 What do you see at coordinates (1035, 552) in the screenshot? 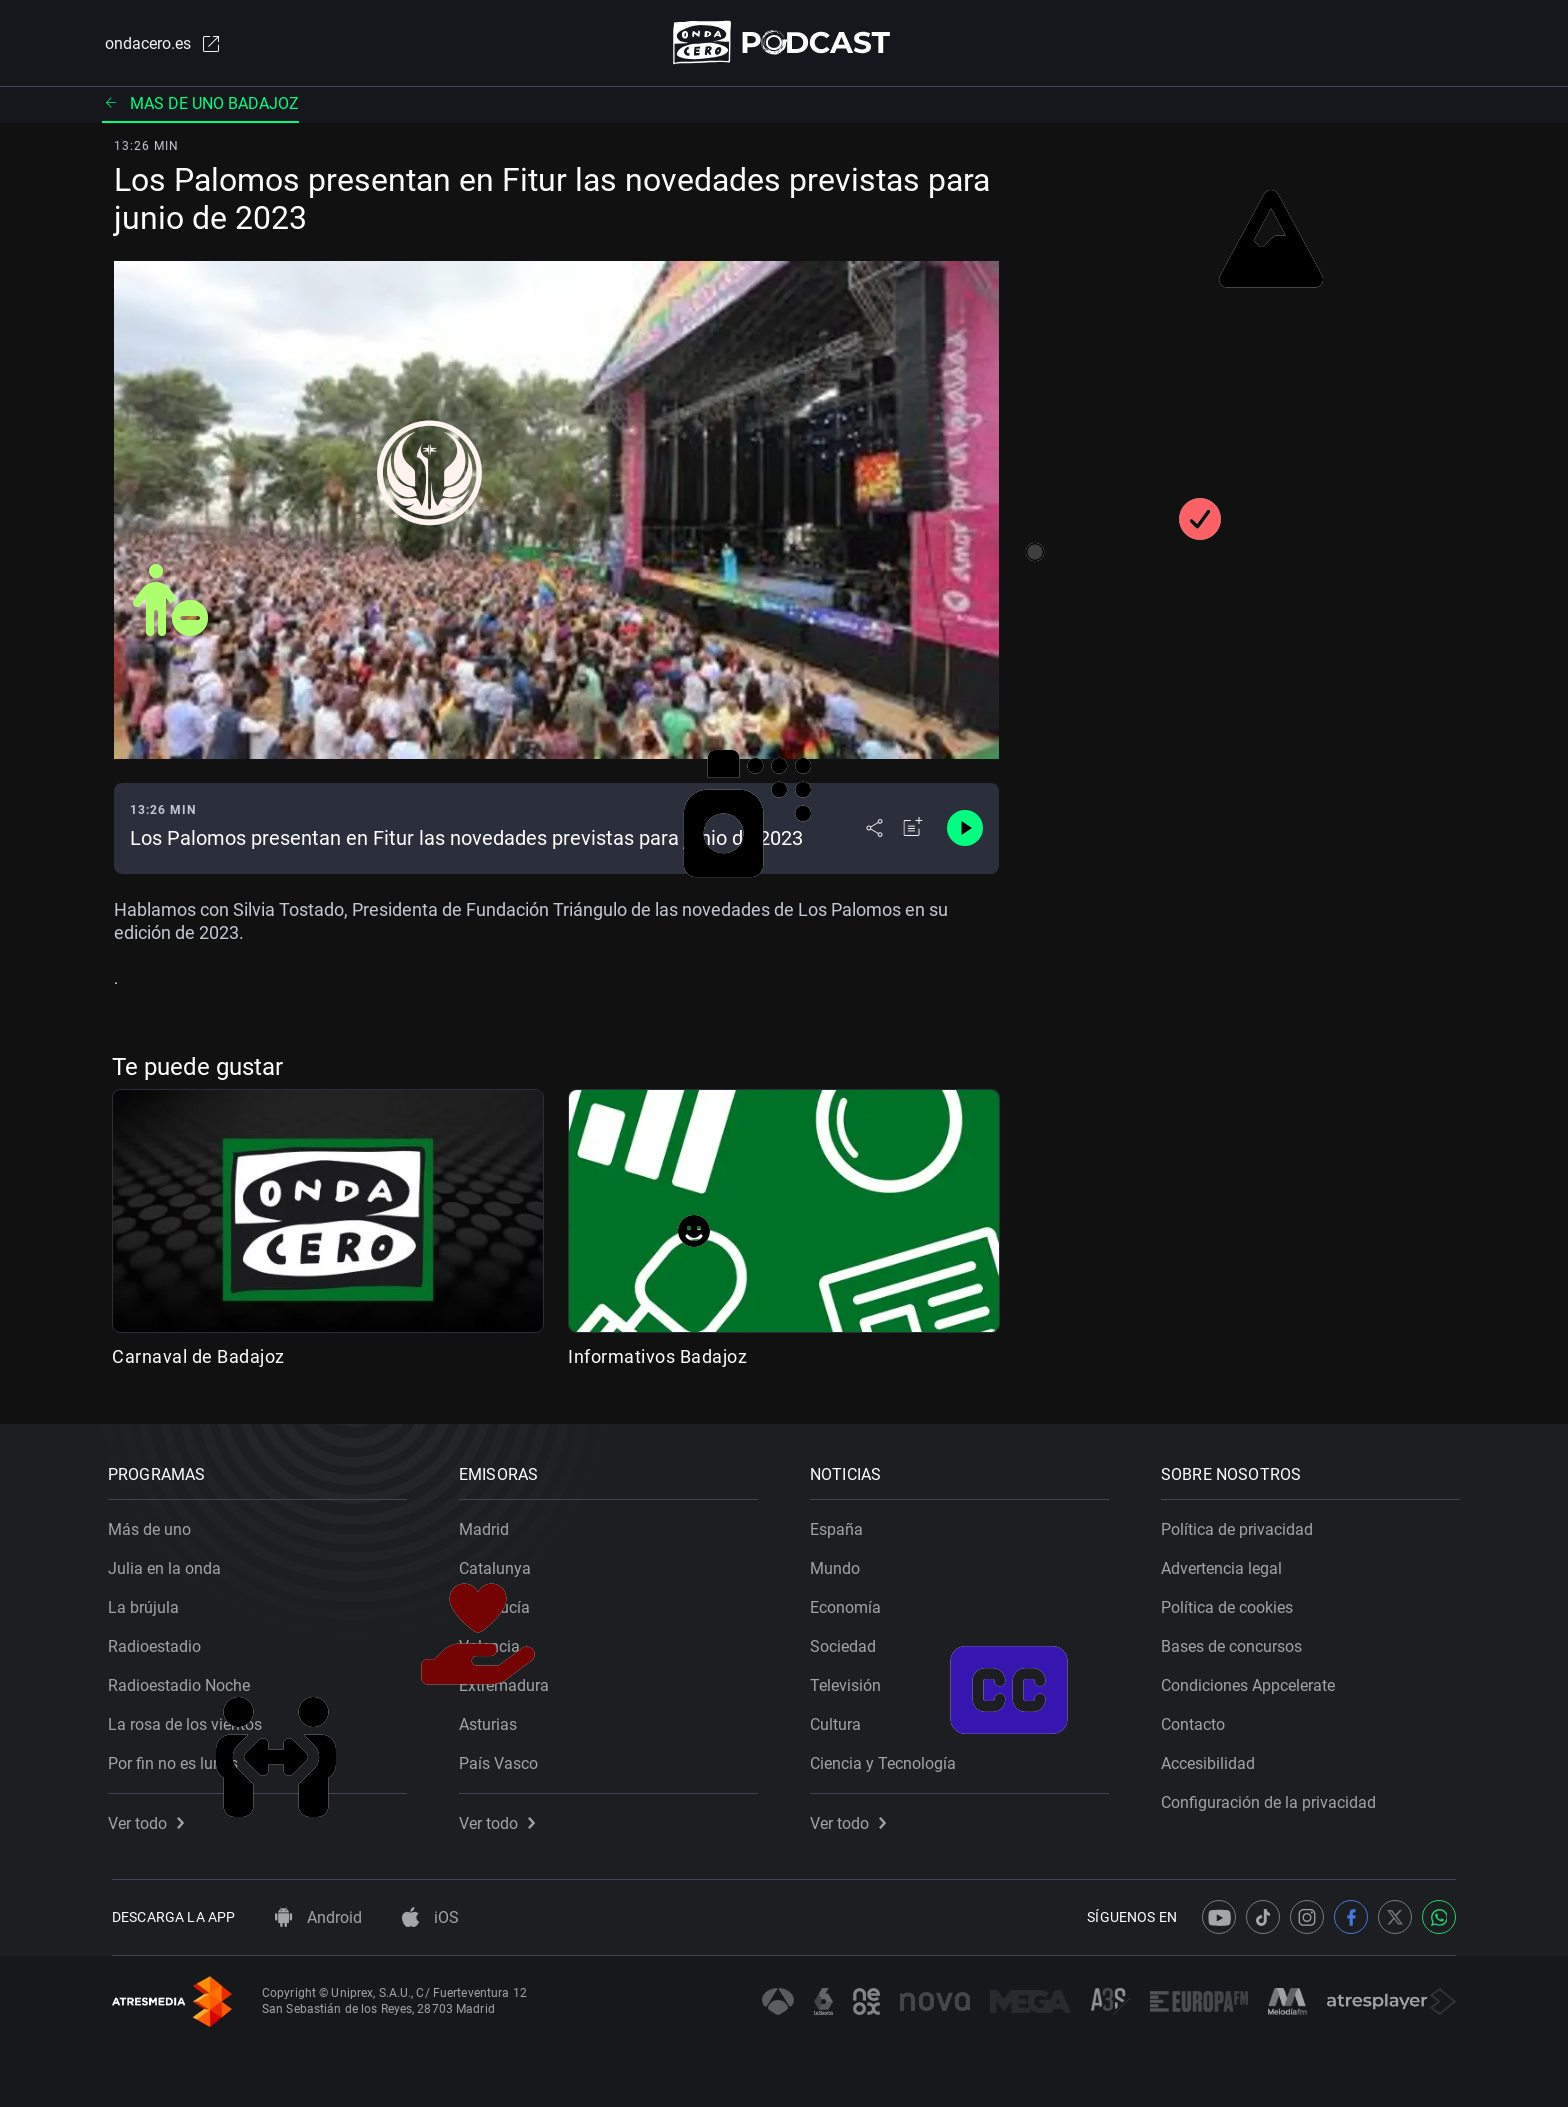
I see `camera lens or photography mode` at bounding box center [1035, 552].